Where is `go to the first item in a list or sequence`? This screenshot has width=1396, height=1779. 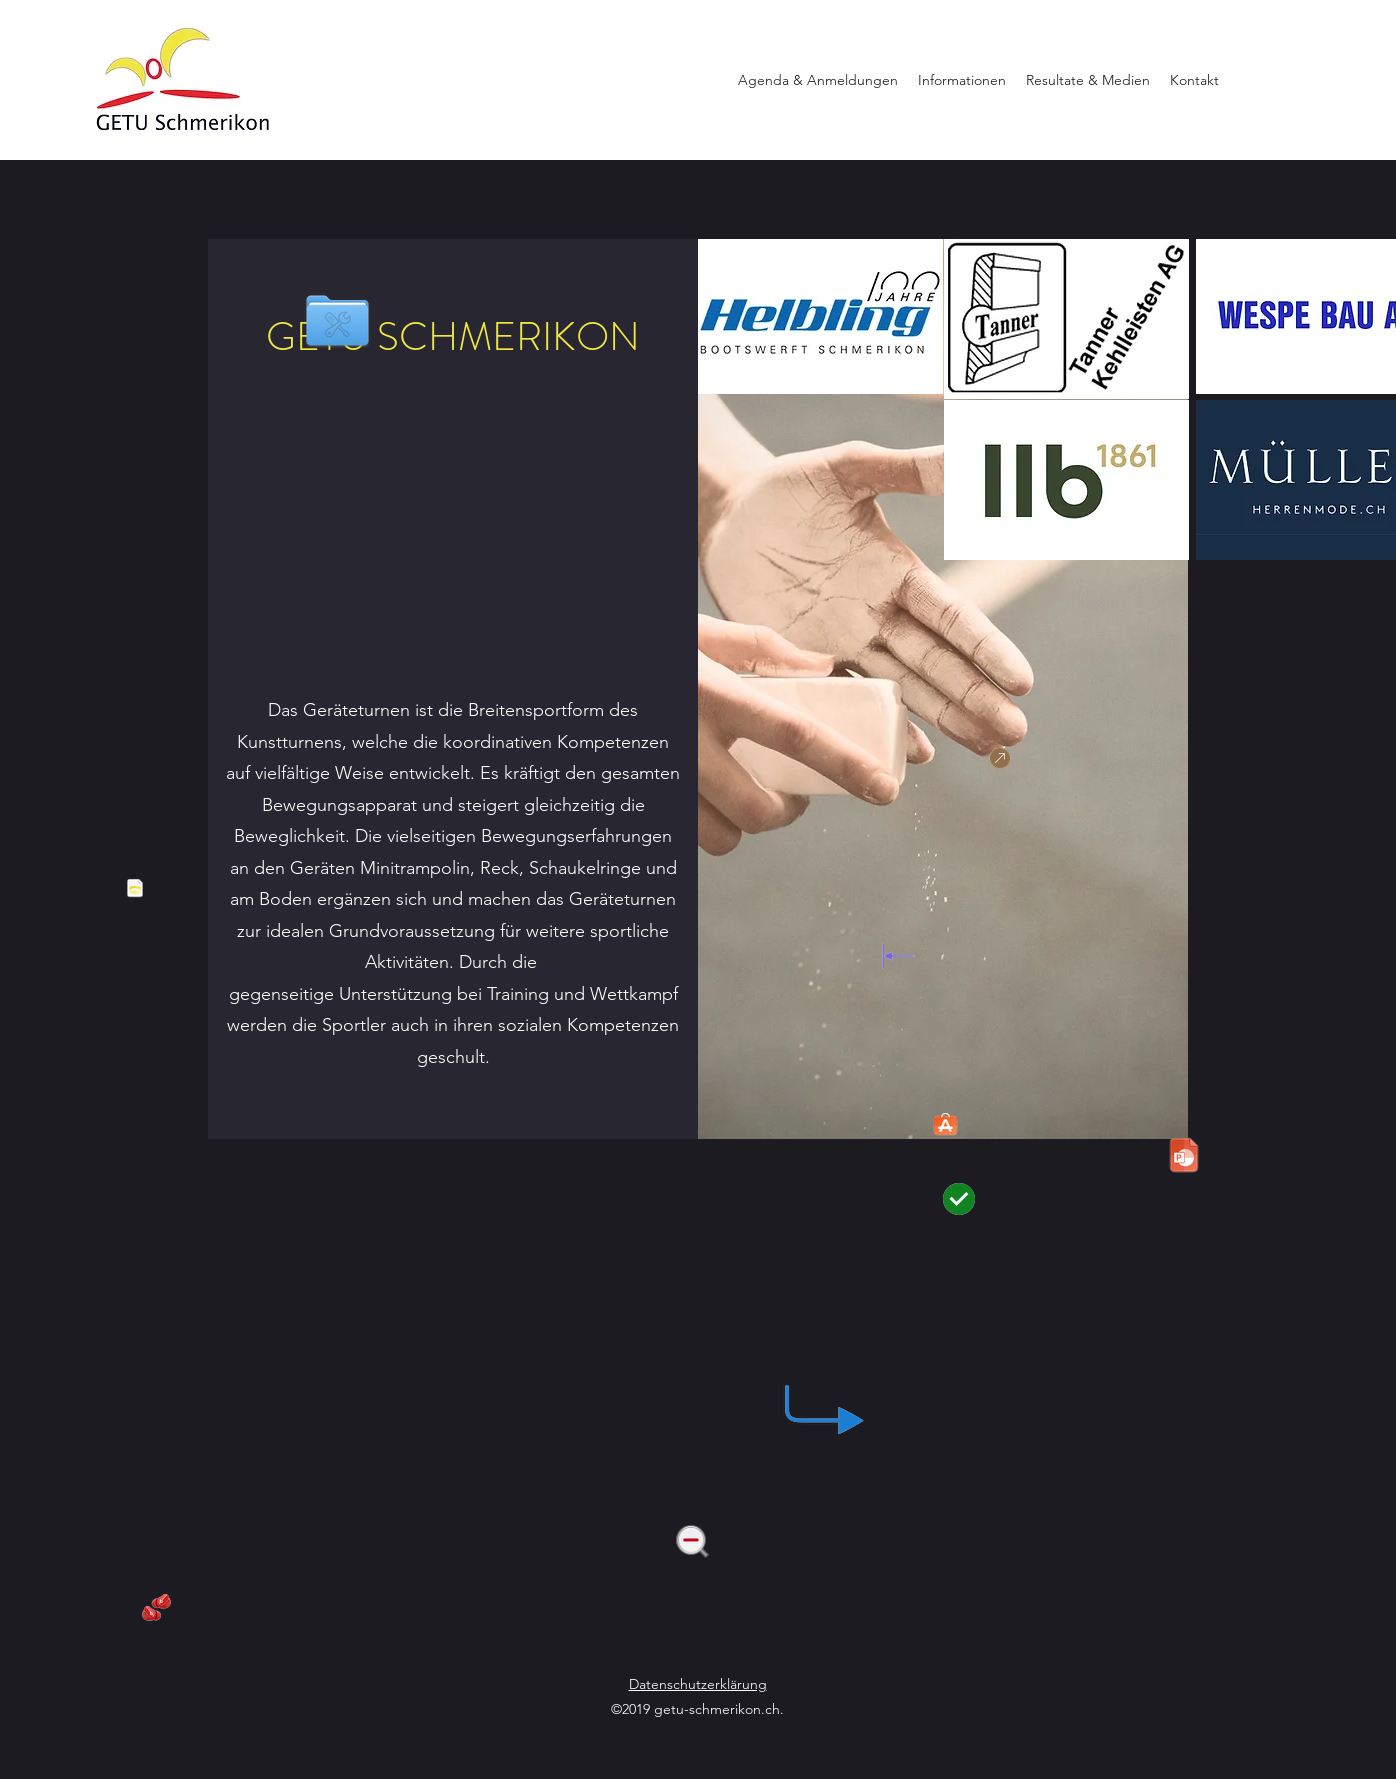
go to the first item in a list or sequence is located at coordinates (898, 956).